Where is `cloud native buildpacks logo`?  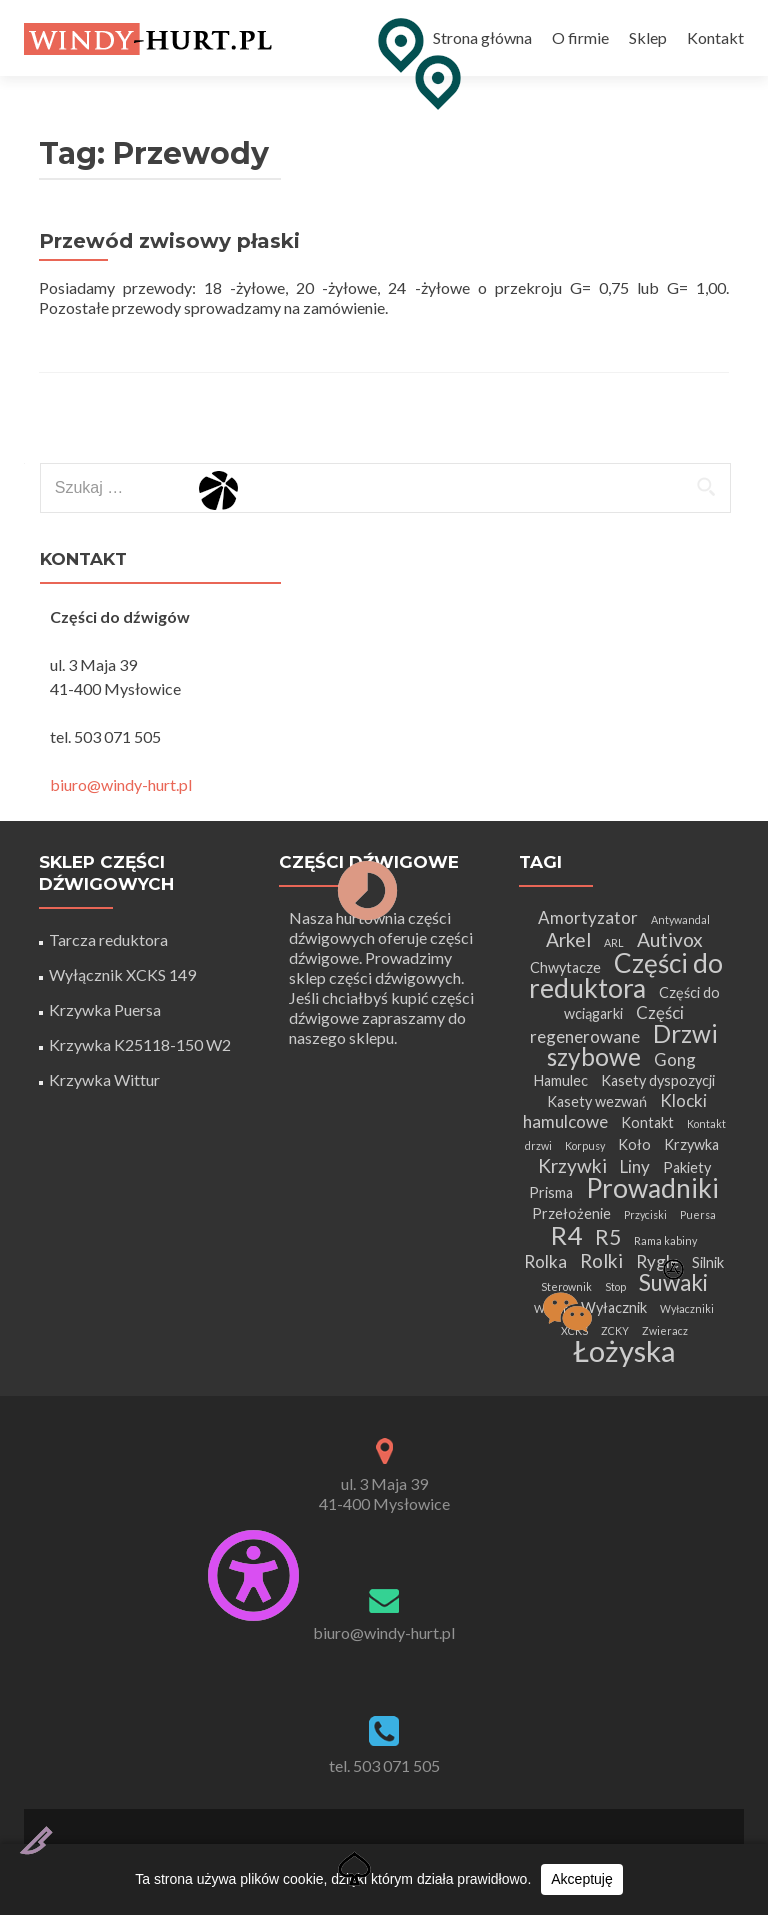 cloud native buildpacks logo is located at coordinates (218, 490).